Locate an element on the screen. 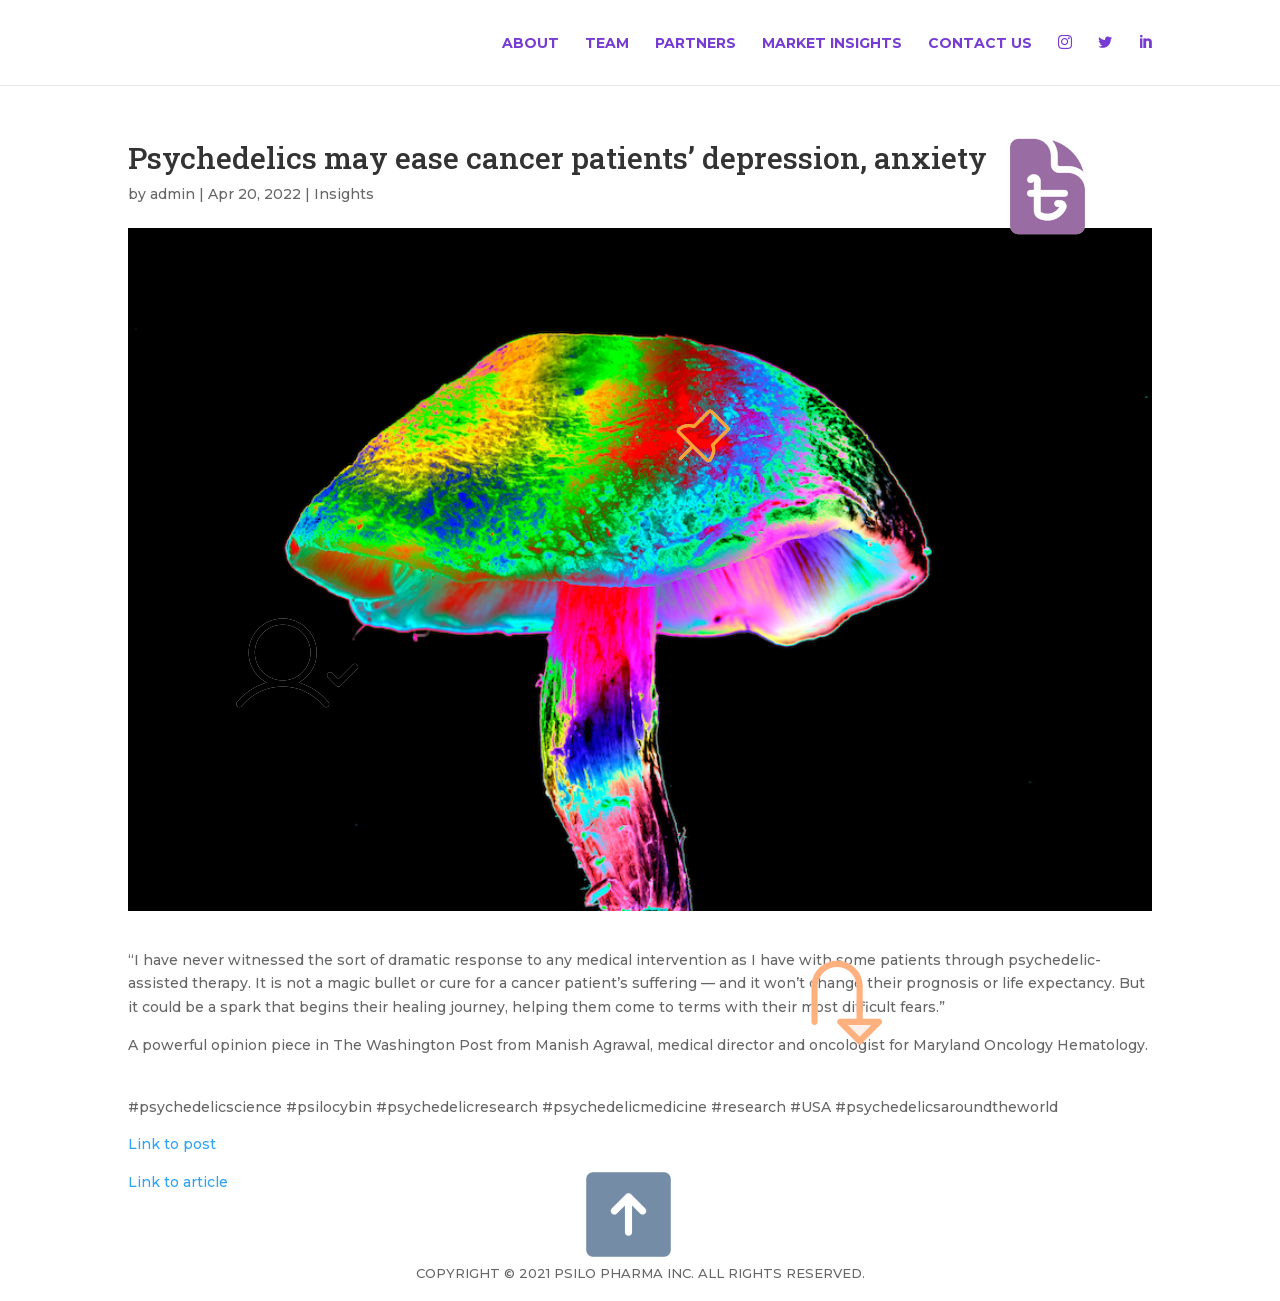 The height and width of the screenshot is (1301, 1280). pin an item to keep it visible is located at coordinates (701, 438).